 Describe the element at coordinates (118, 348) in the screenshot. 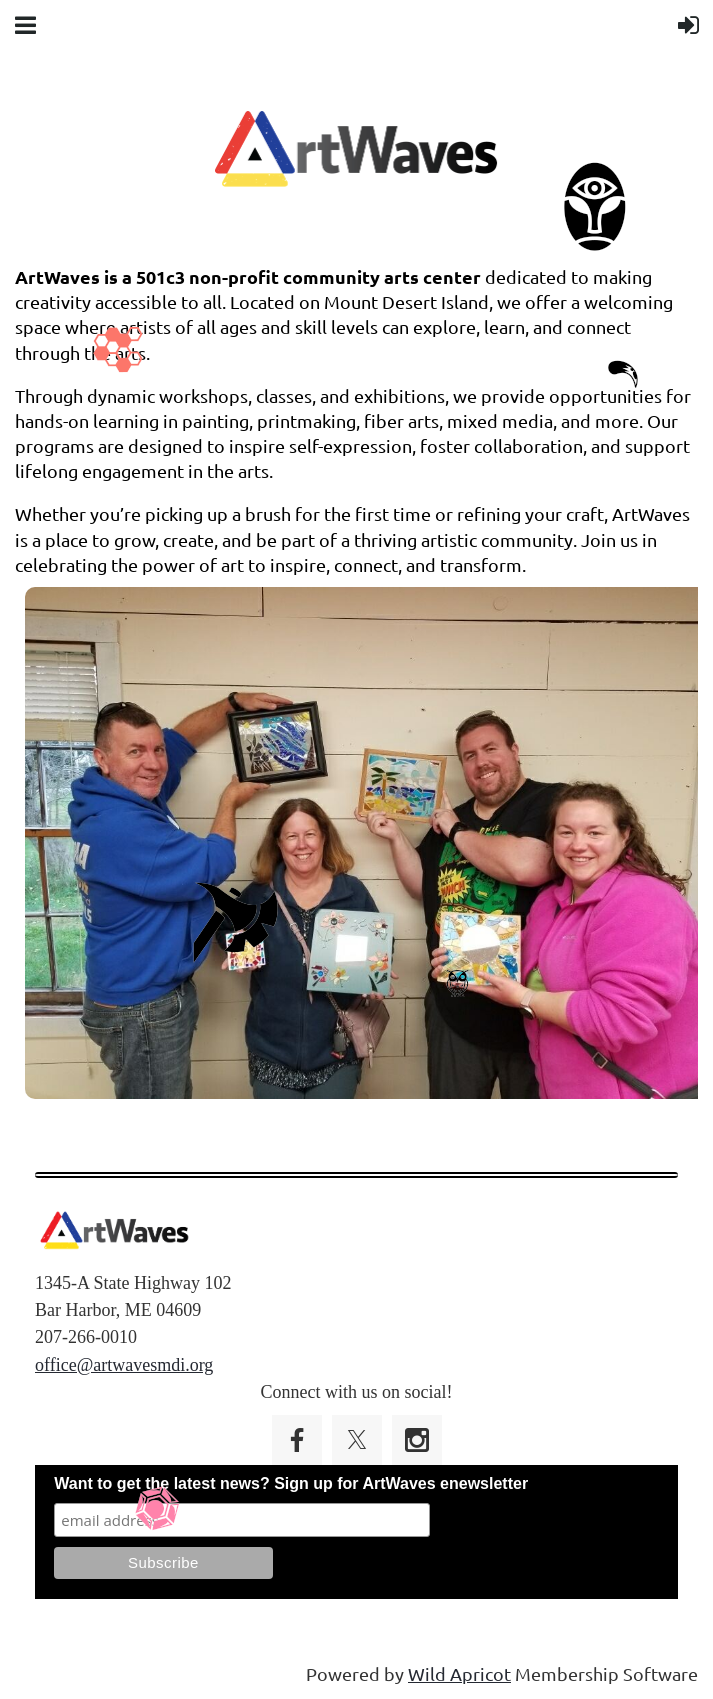

I see `access hexagonal grid or tile-based game mode` at that location.